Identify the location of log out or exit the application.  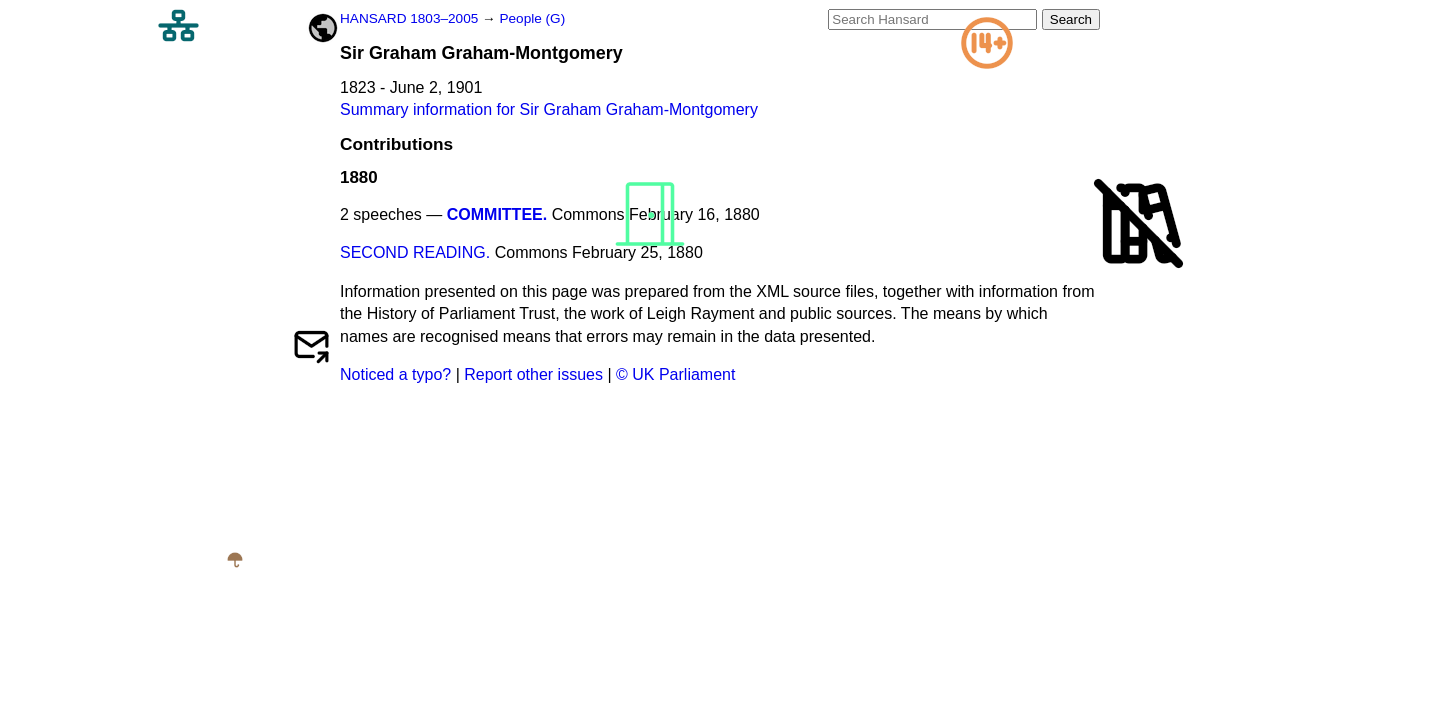
(650, 214).